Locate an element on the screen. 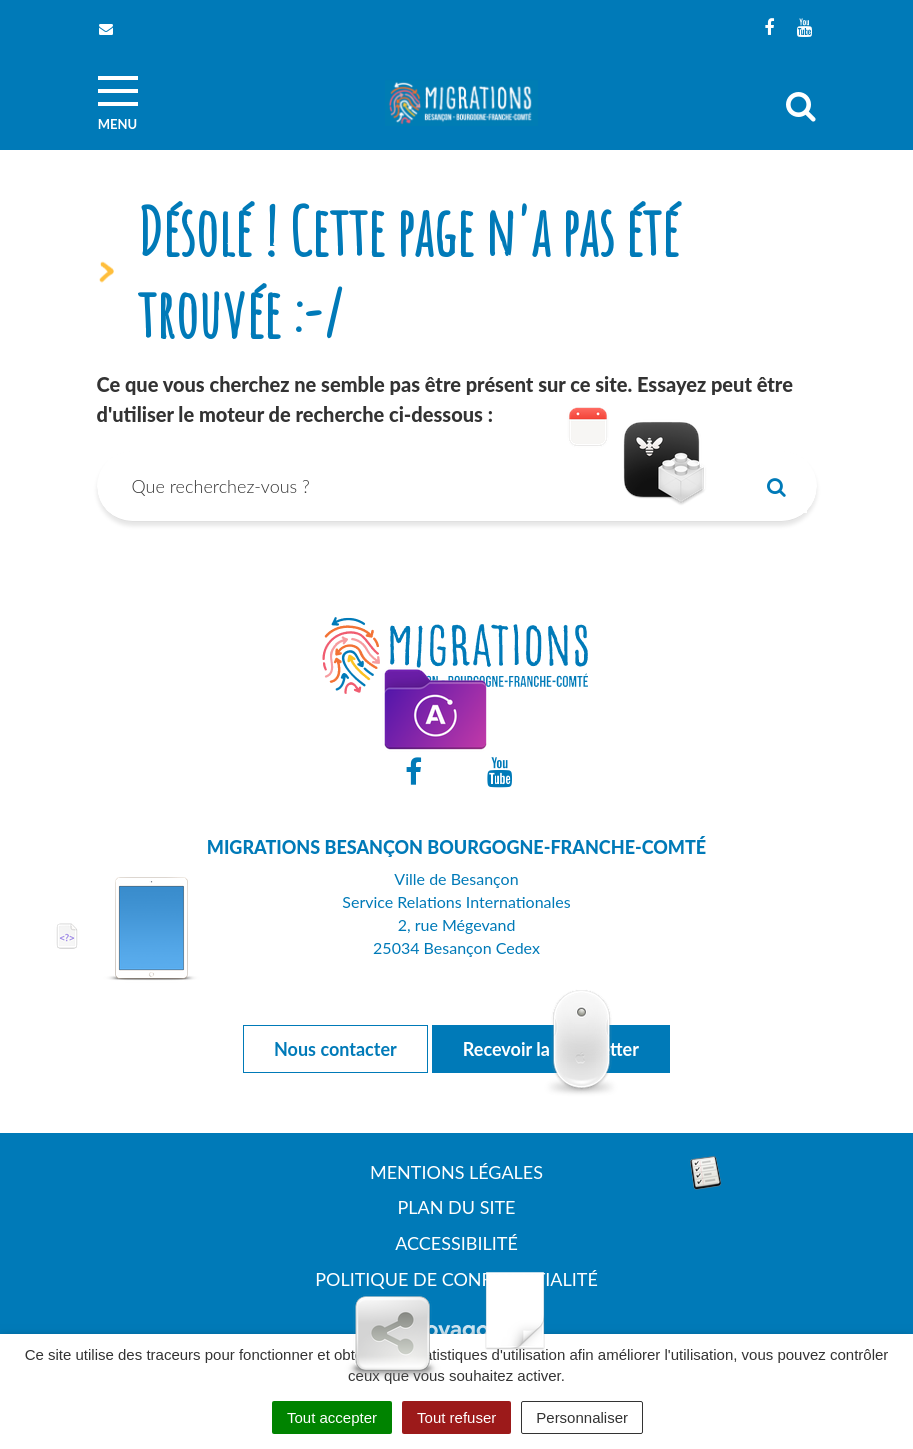  open a calendar file is located at coordinates (588, 427).